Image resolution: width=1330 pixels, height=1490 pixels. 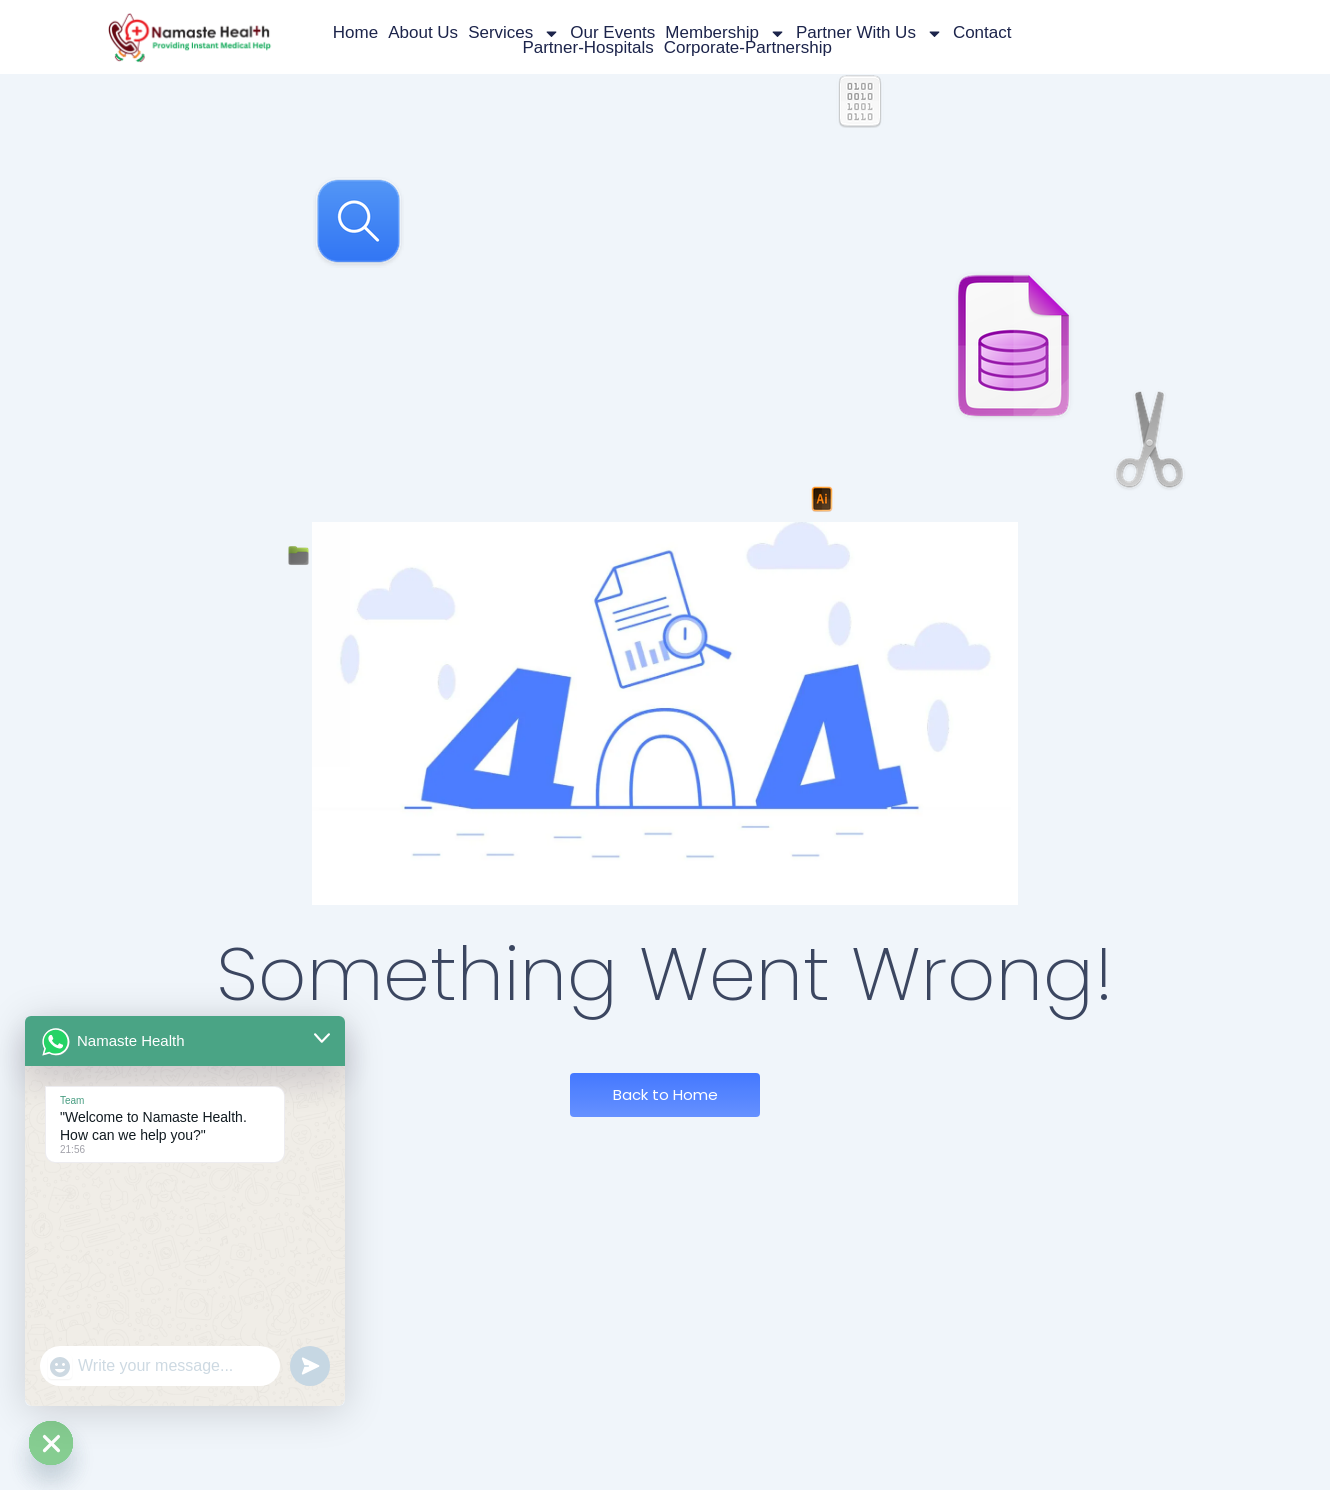 What do you see at coordinates (298, 555) in the screenshot?
I see `drop files here to move them into this folder` at bounding box center [298, 555].